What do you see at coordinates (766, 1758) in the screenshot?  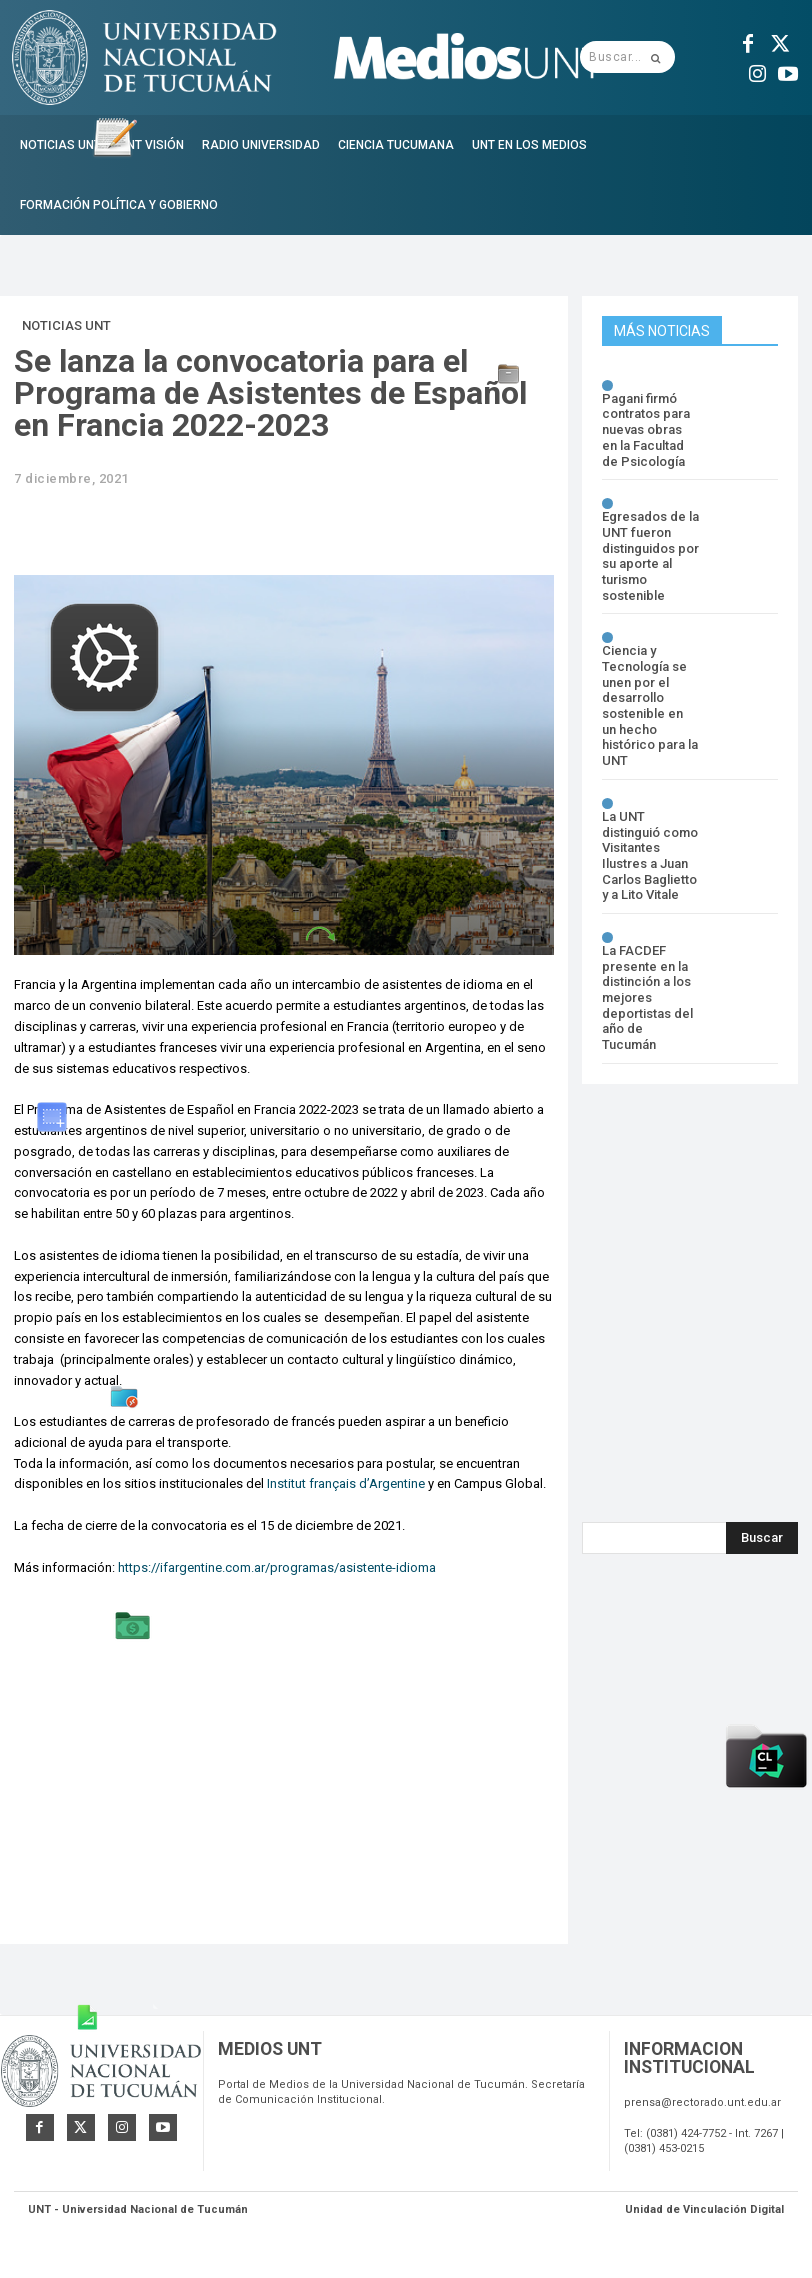 I see `open CLion project folder` at bounding box center [766, 1758].